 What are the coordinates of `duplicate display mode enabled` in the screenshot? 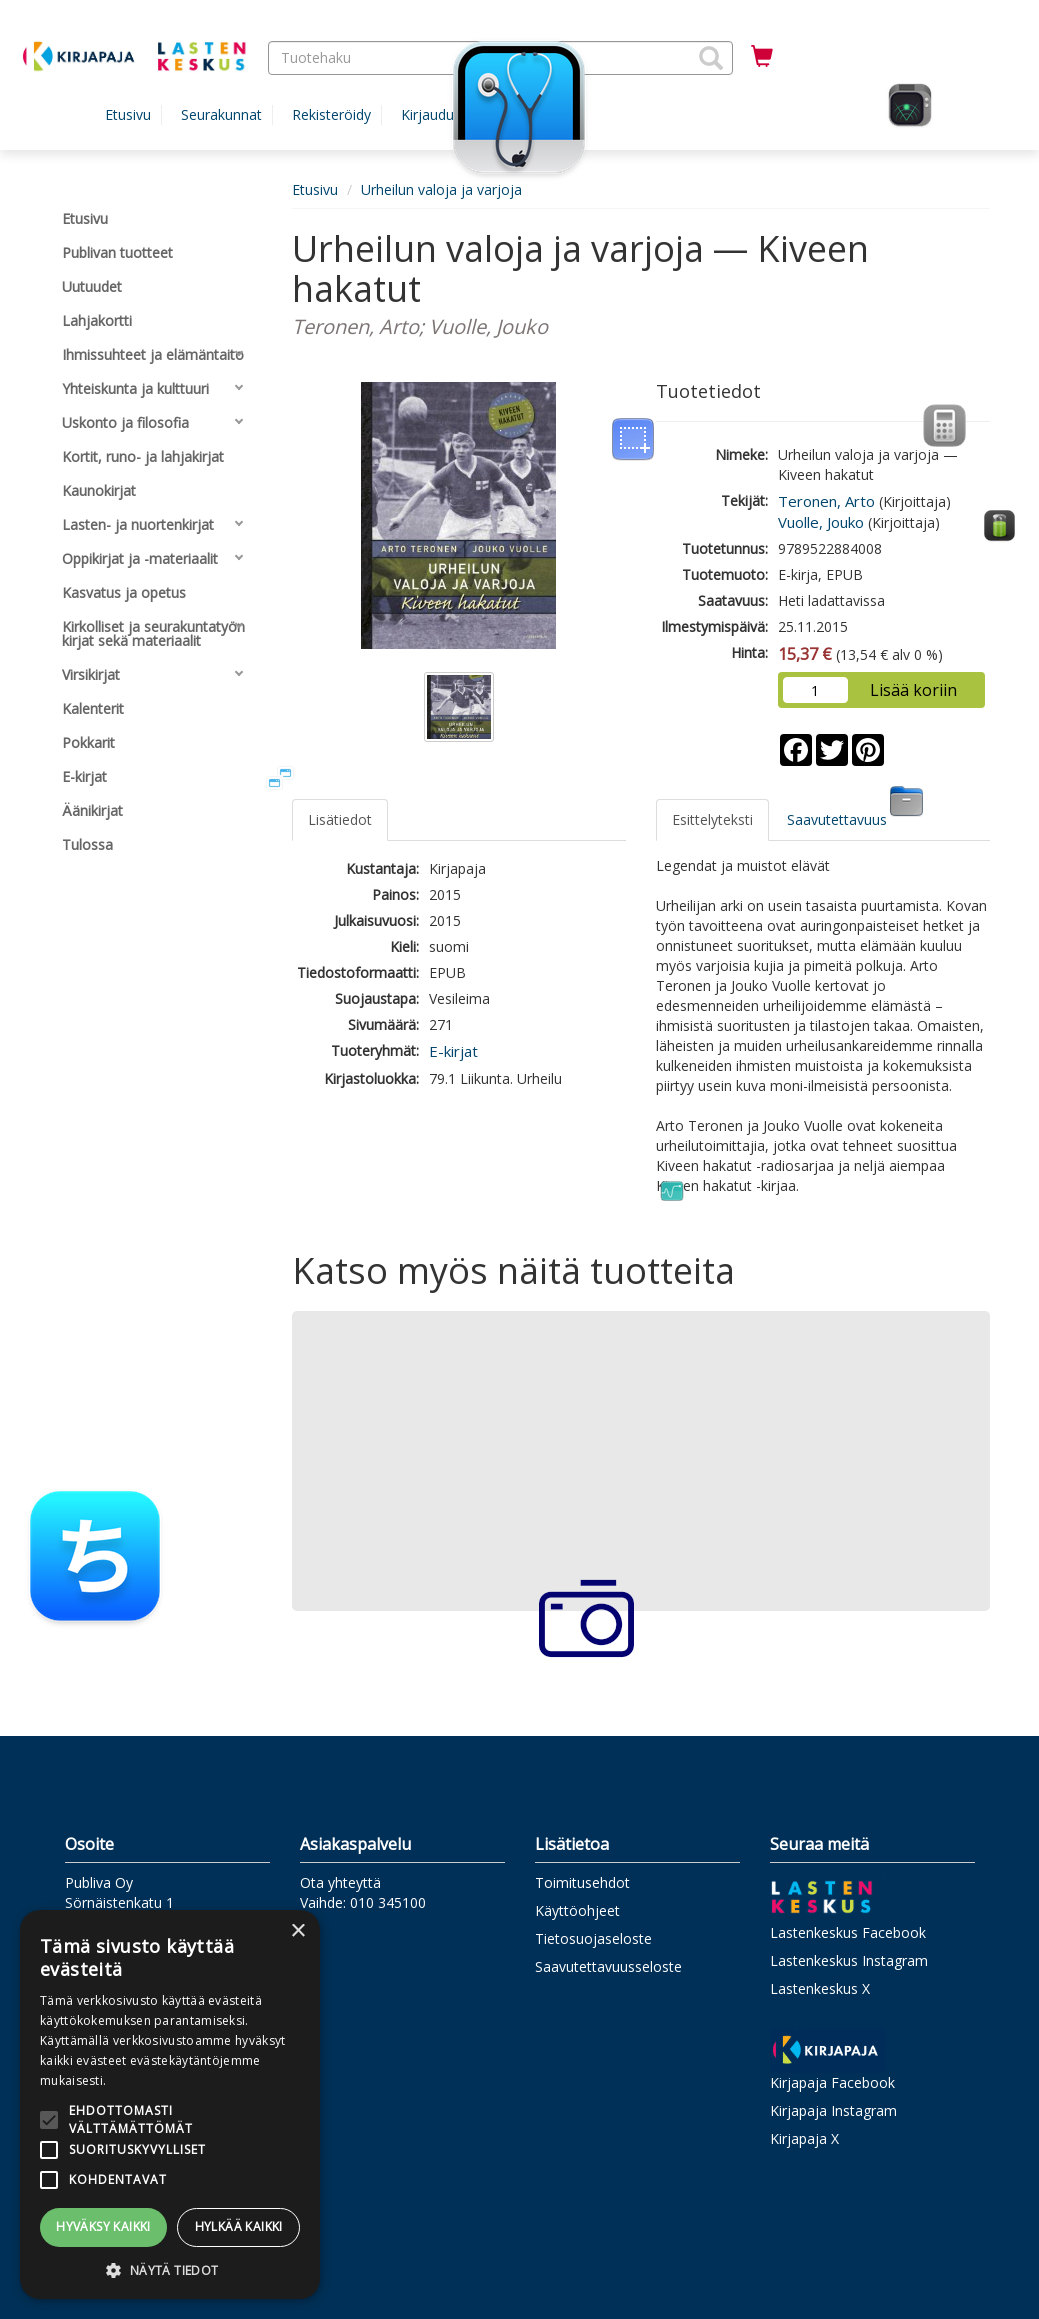 It's located at (280, 778).